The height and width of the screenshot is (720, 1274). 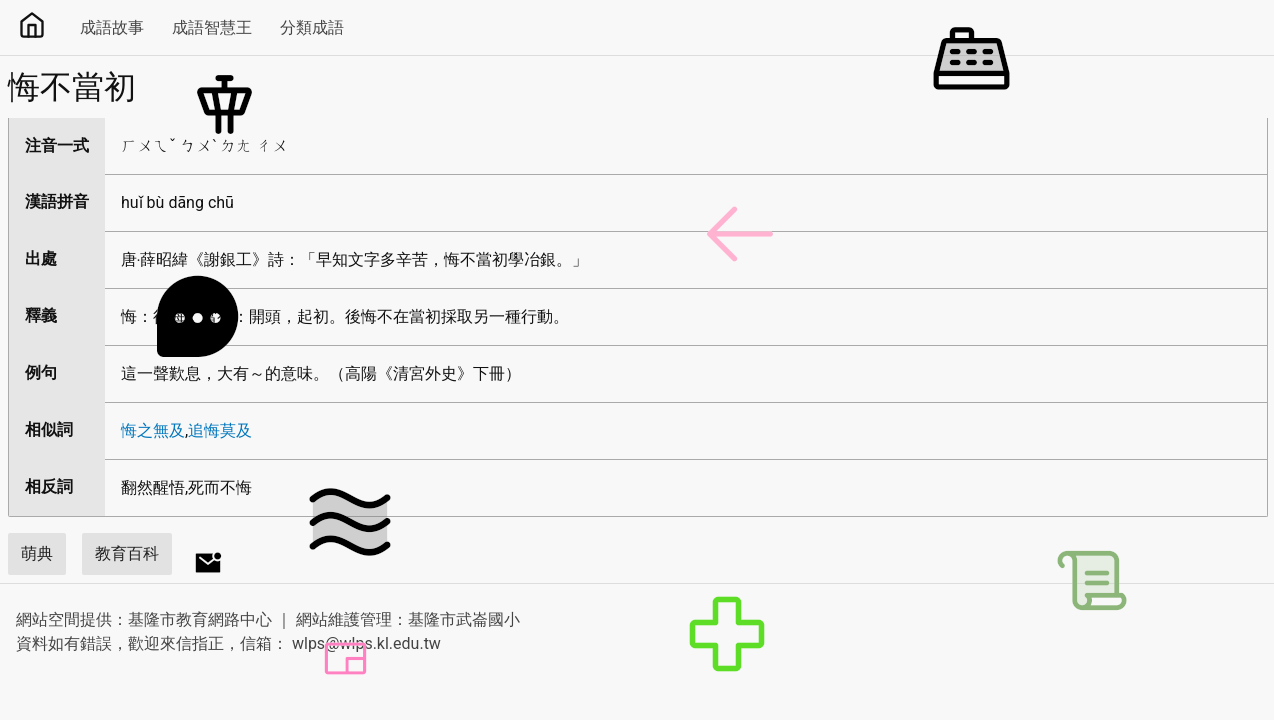 What do you see at coordinates (208, 563) in the screenshot?
I see `indicates unread email in inbox` at bounding box center [208, 563].